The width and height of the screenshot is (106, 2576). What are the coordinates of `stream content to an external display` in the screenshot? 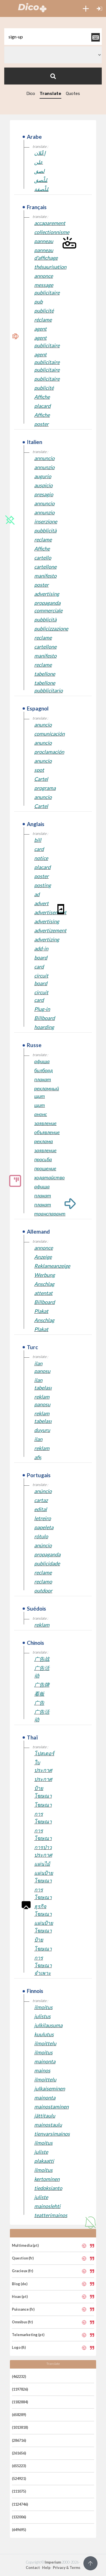 It's located at (26, 1905).